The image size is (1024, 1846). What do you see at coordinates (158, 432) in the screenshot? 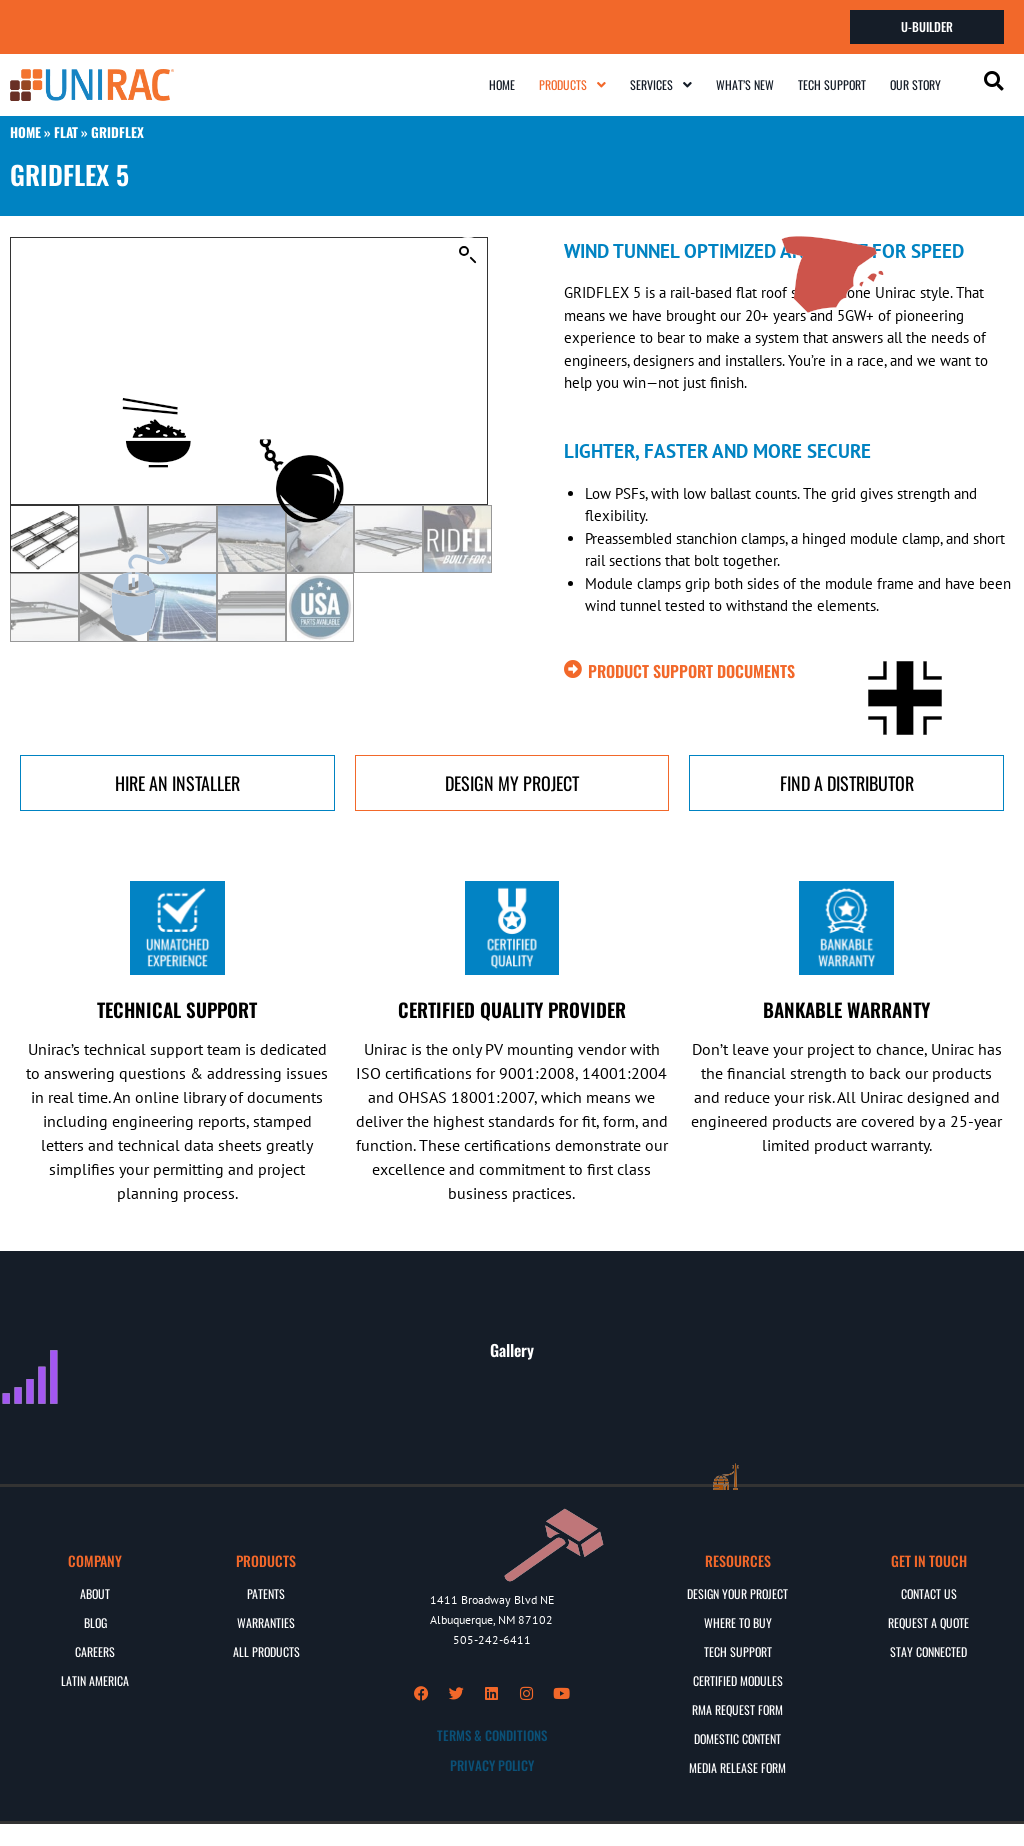
I see `browse asian cuisine or rice dishes` at bounding box center [158, 432].